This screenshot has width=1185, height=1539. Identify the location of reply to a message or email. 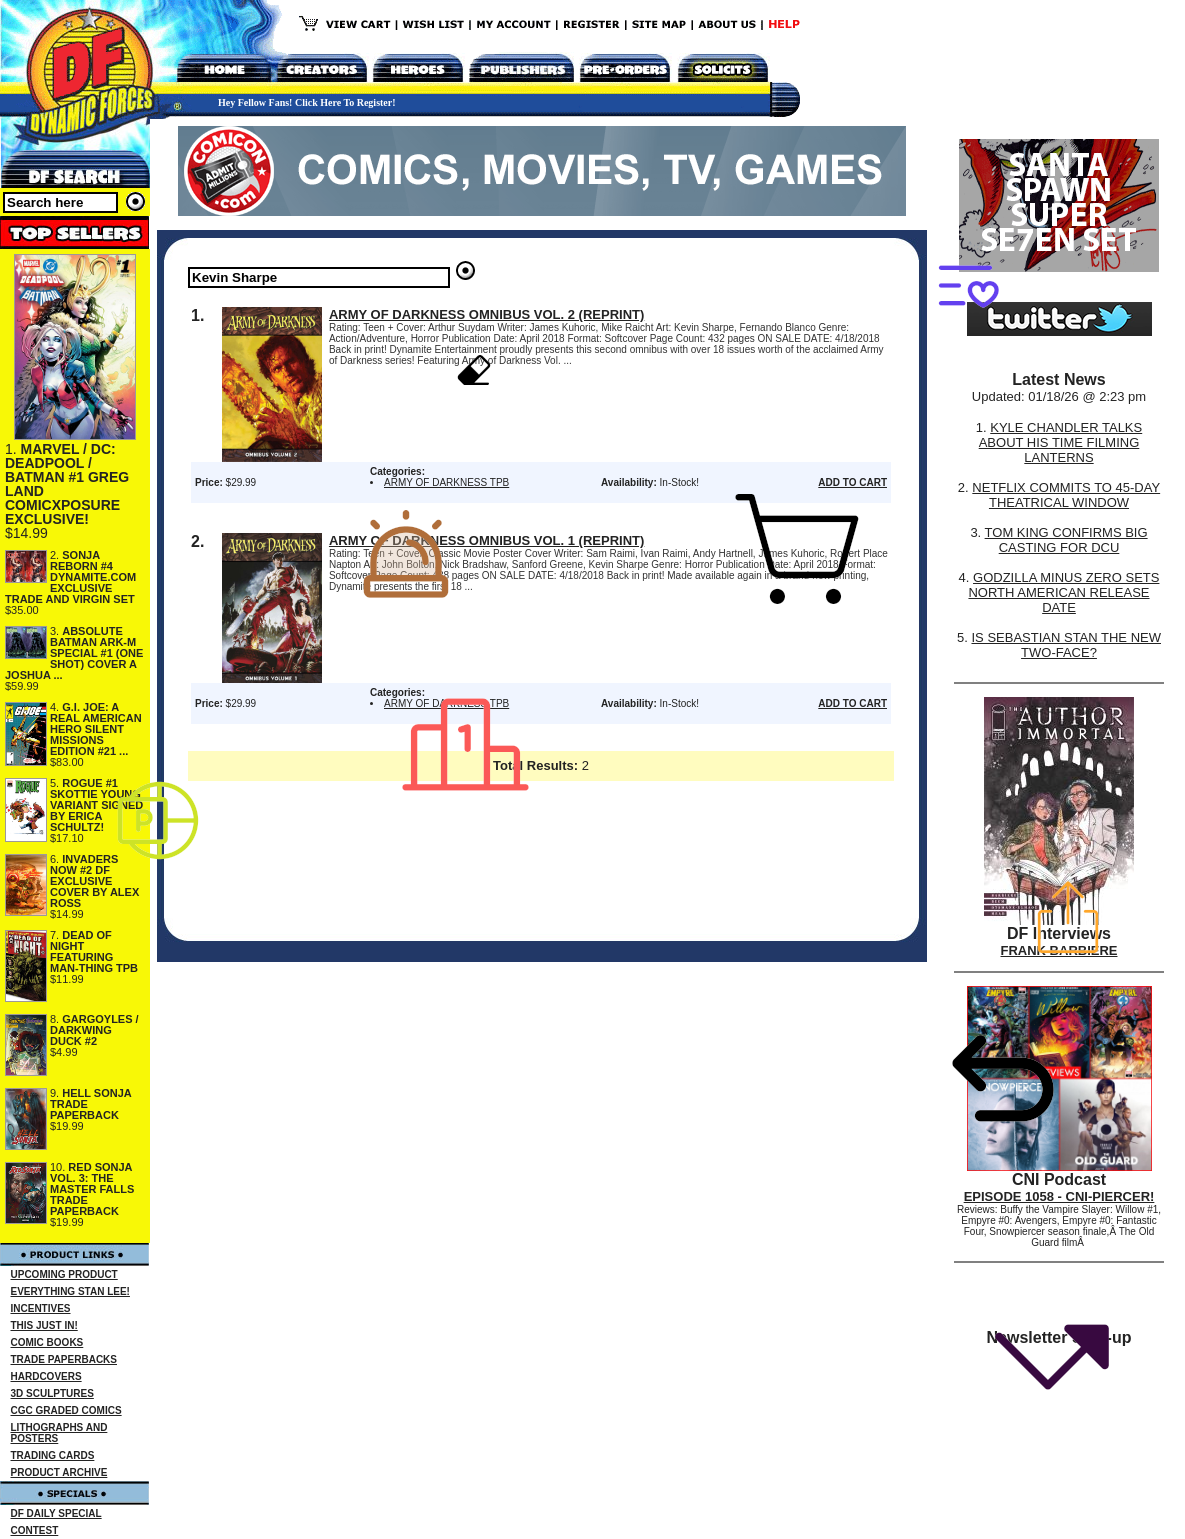
(1052, 1353).